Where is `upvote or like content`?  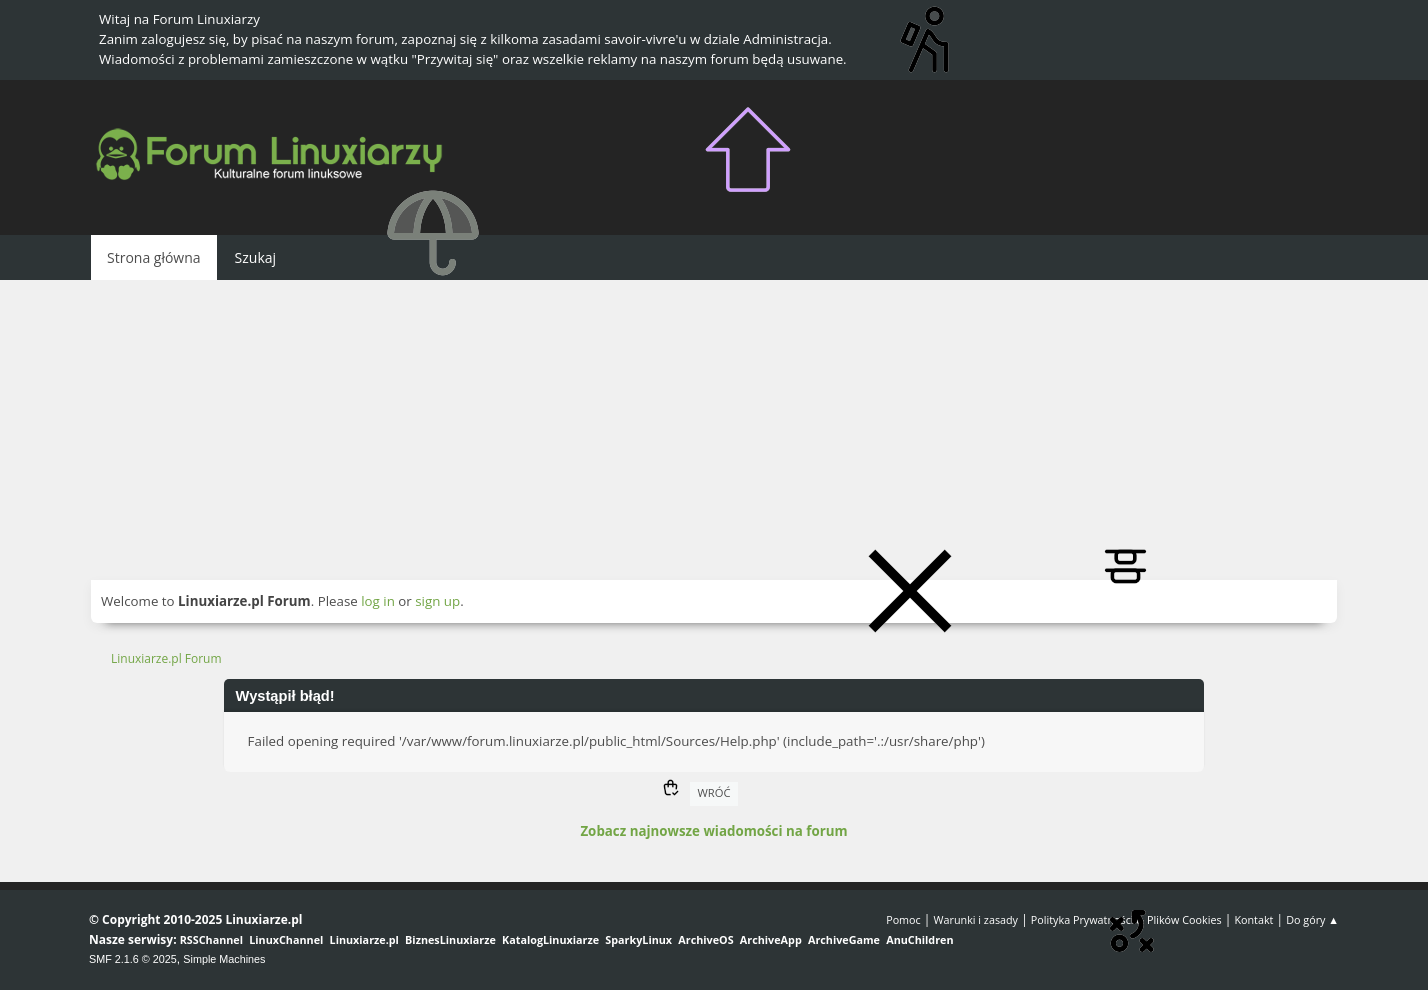
upvote or like content is located at coordinates (748, 153).